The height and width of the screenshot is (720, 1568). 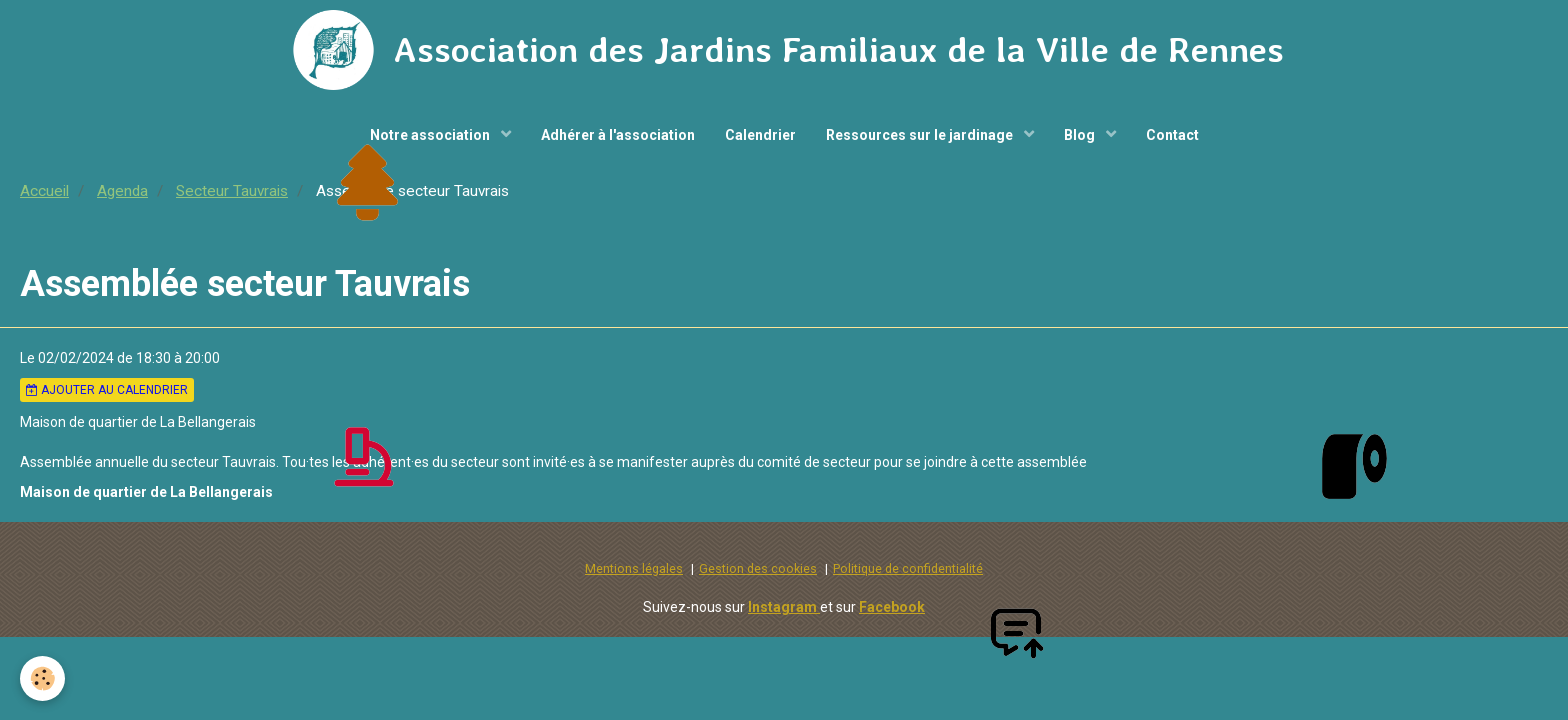 I want to click on access research or laboratory tools, so click(x=364, y=459).